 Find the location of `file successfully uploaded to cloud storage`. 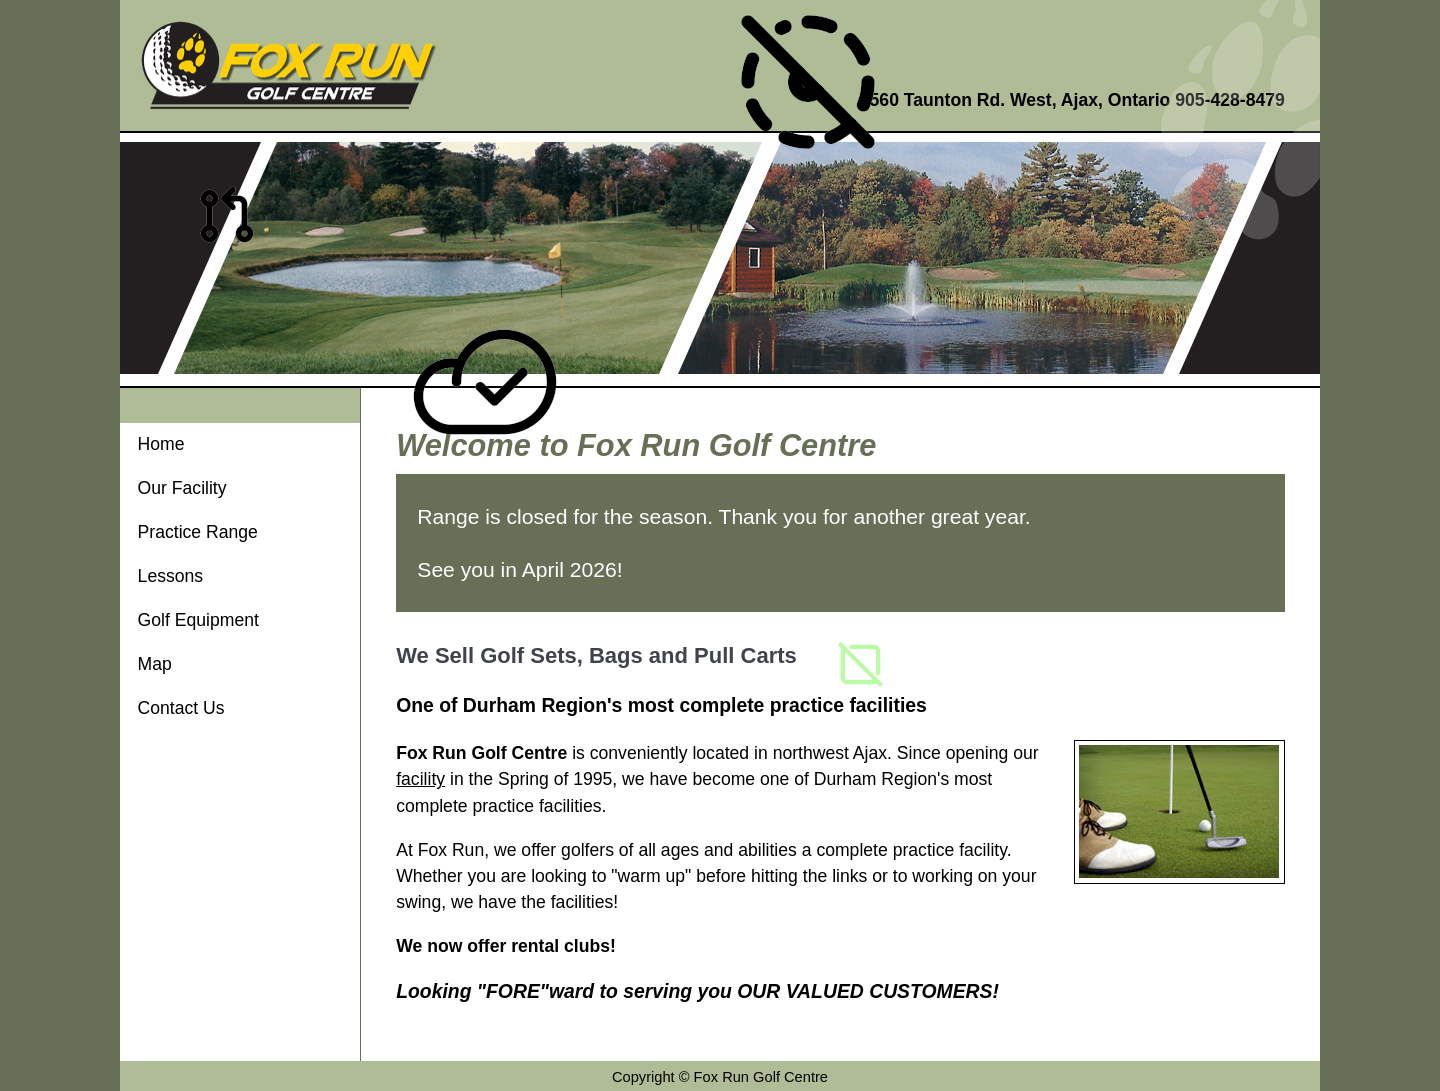

file successfully uploaded to cloud storage is located at coordinates (485, 382).